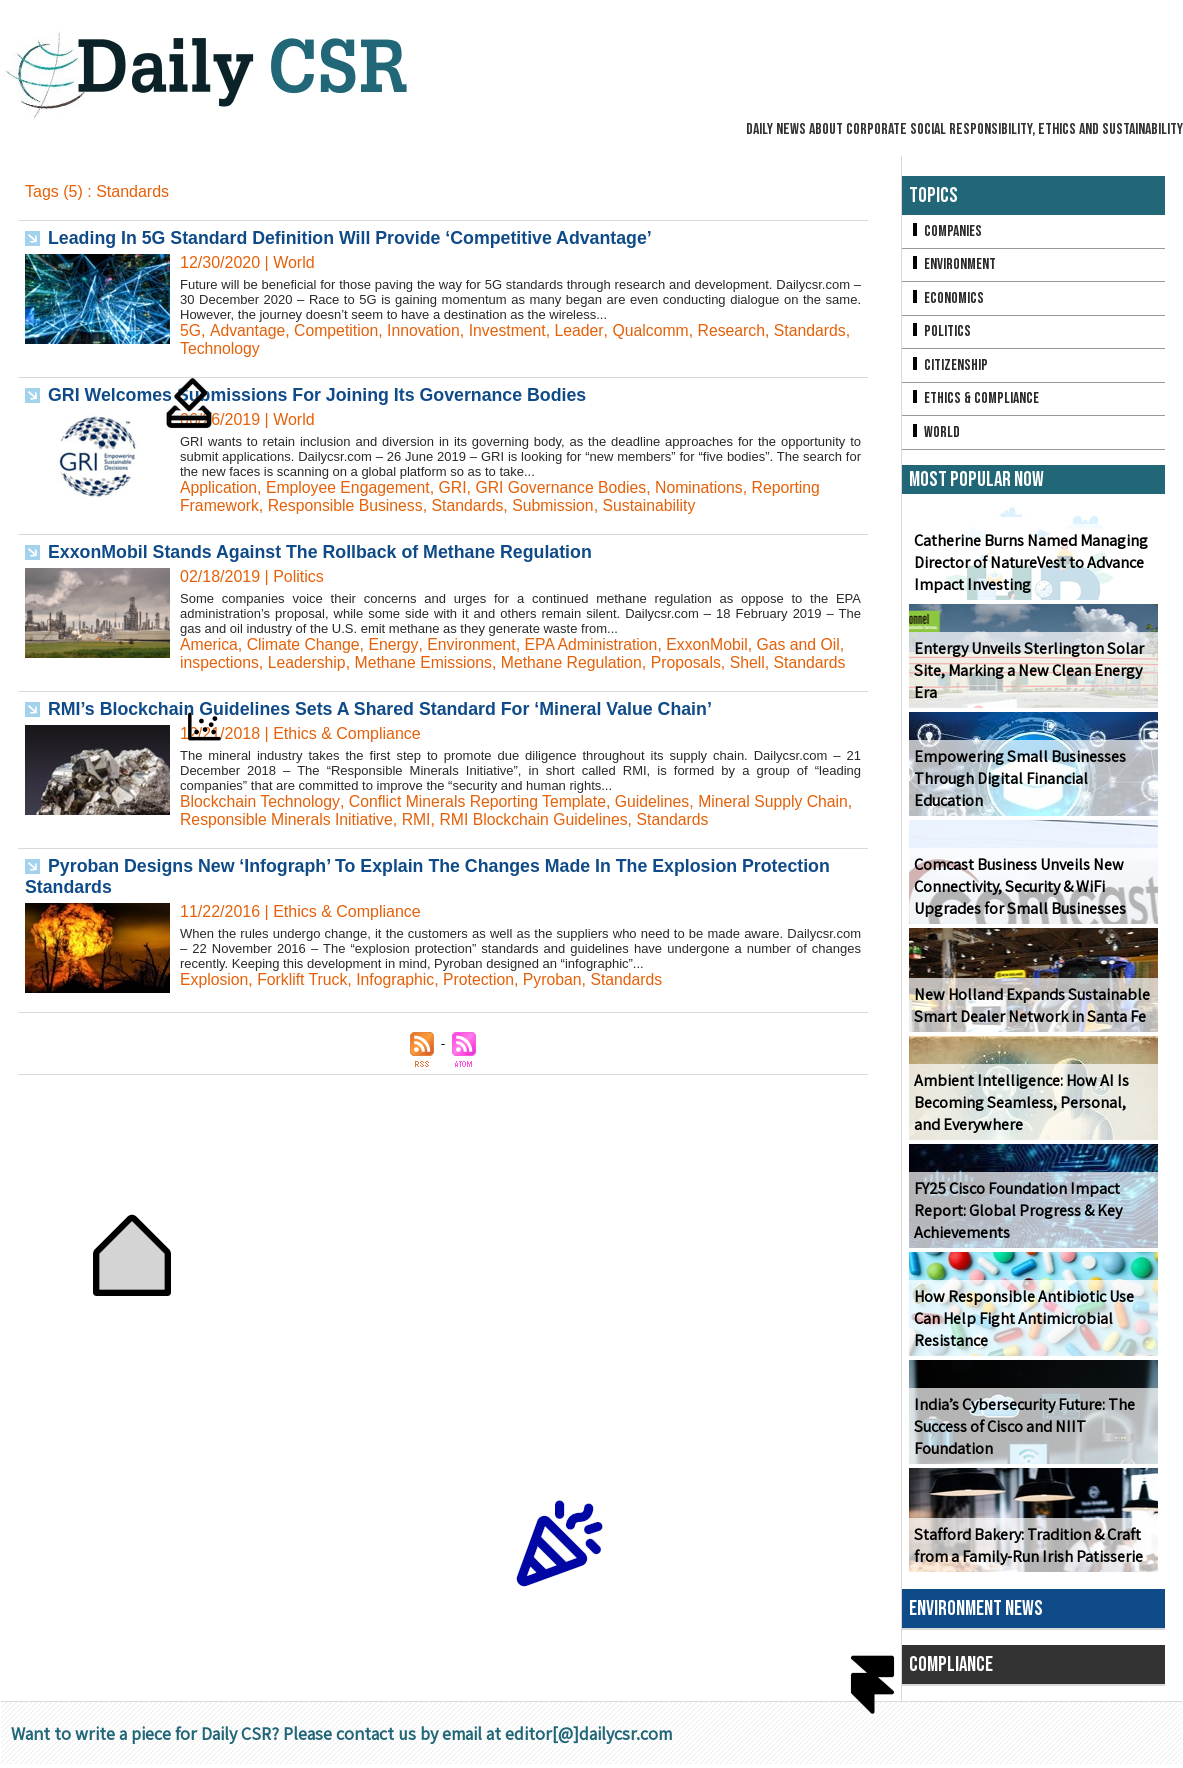  Describe the element at coordinates (132, 1257) in the screenshot. I see `go to home screen` at that location.